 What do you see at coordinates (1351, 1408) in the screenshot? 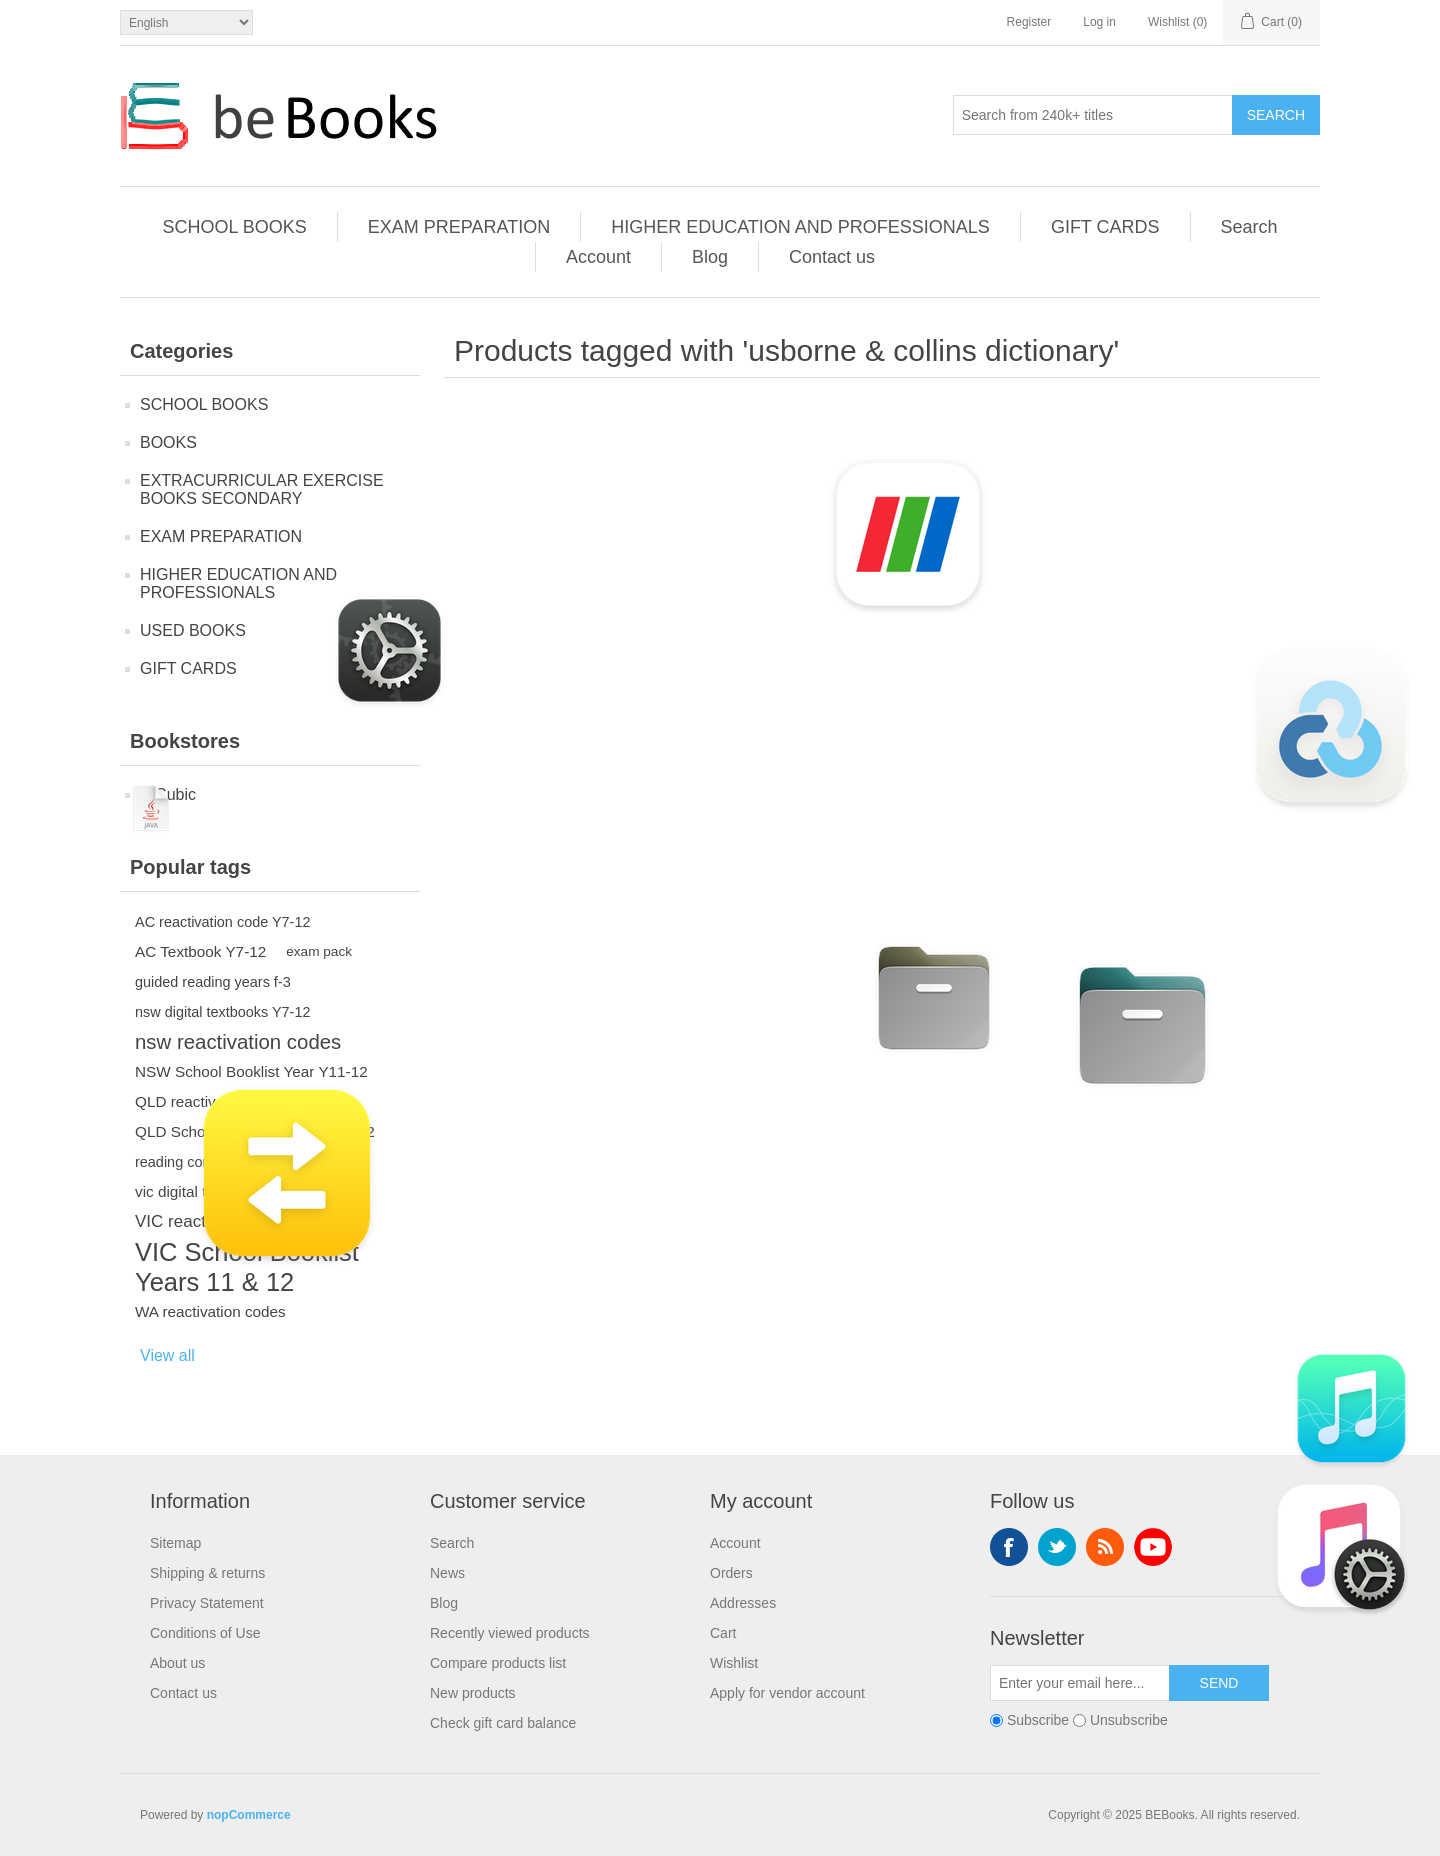
I see `open elisa music player` at bounding box center [1351, 1408].